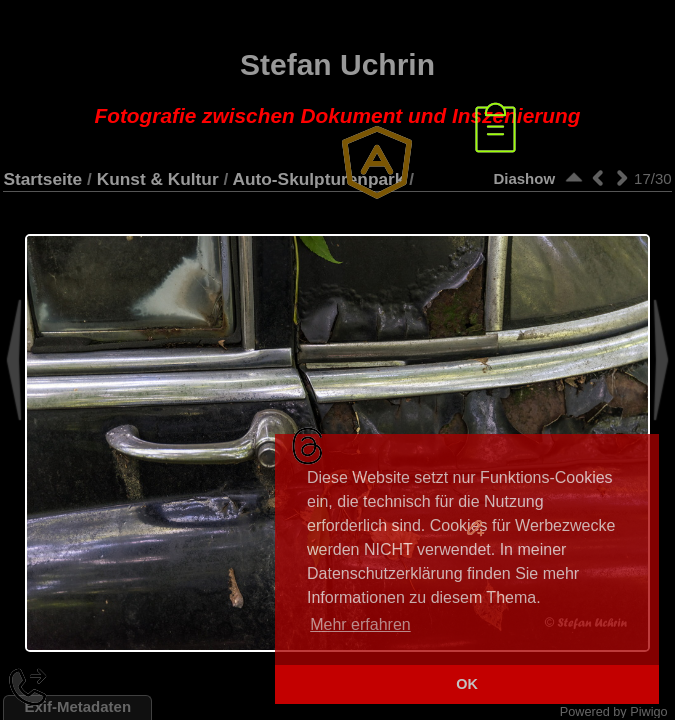 The width and height of the screenshot is (675, 720). Describe the element at coordinates (475, 527) in the screenshot. I see `create a new note or document` at that location.